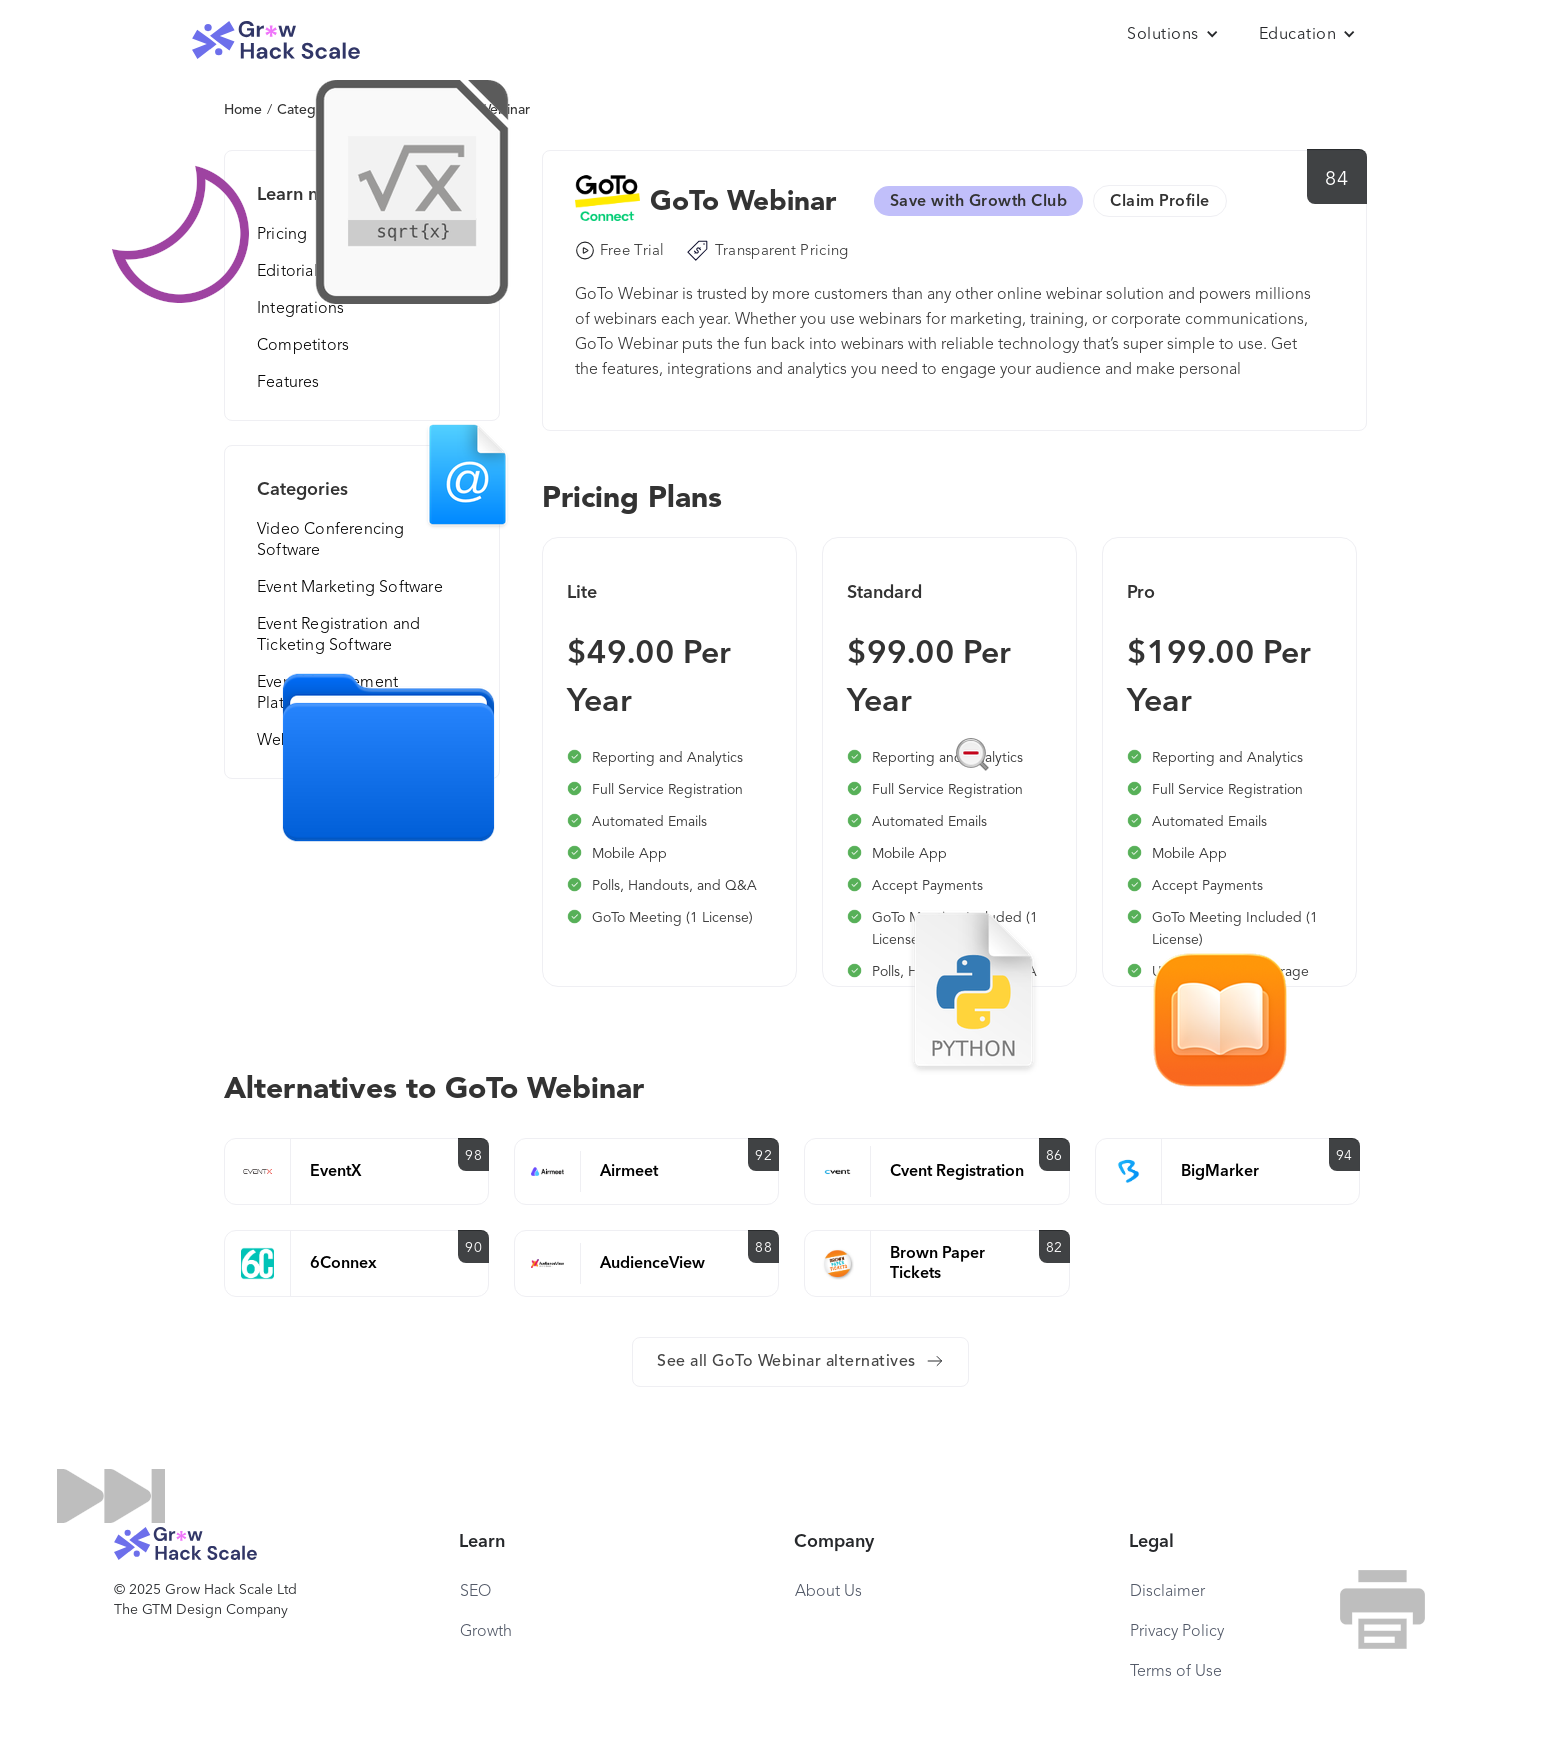 Image resolution: width=1568 pixels, height=1737 pixels. I want to click on open folder to view files, so click(388, 757).